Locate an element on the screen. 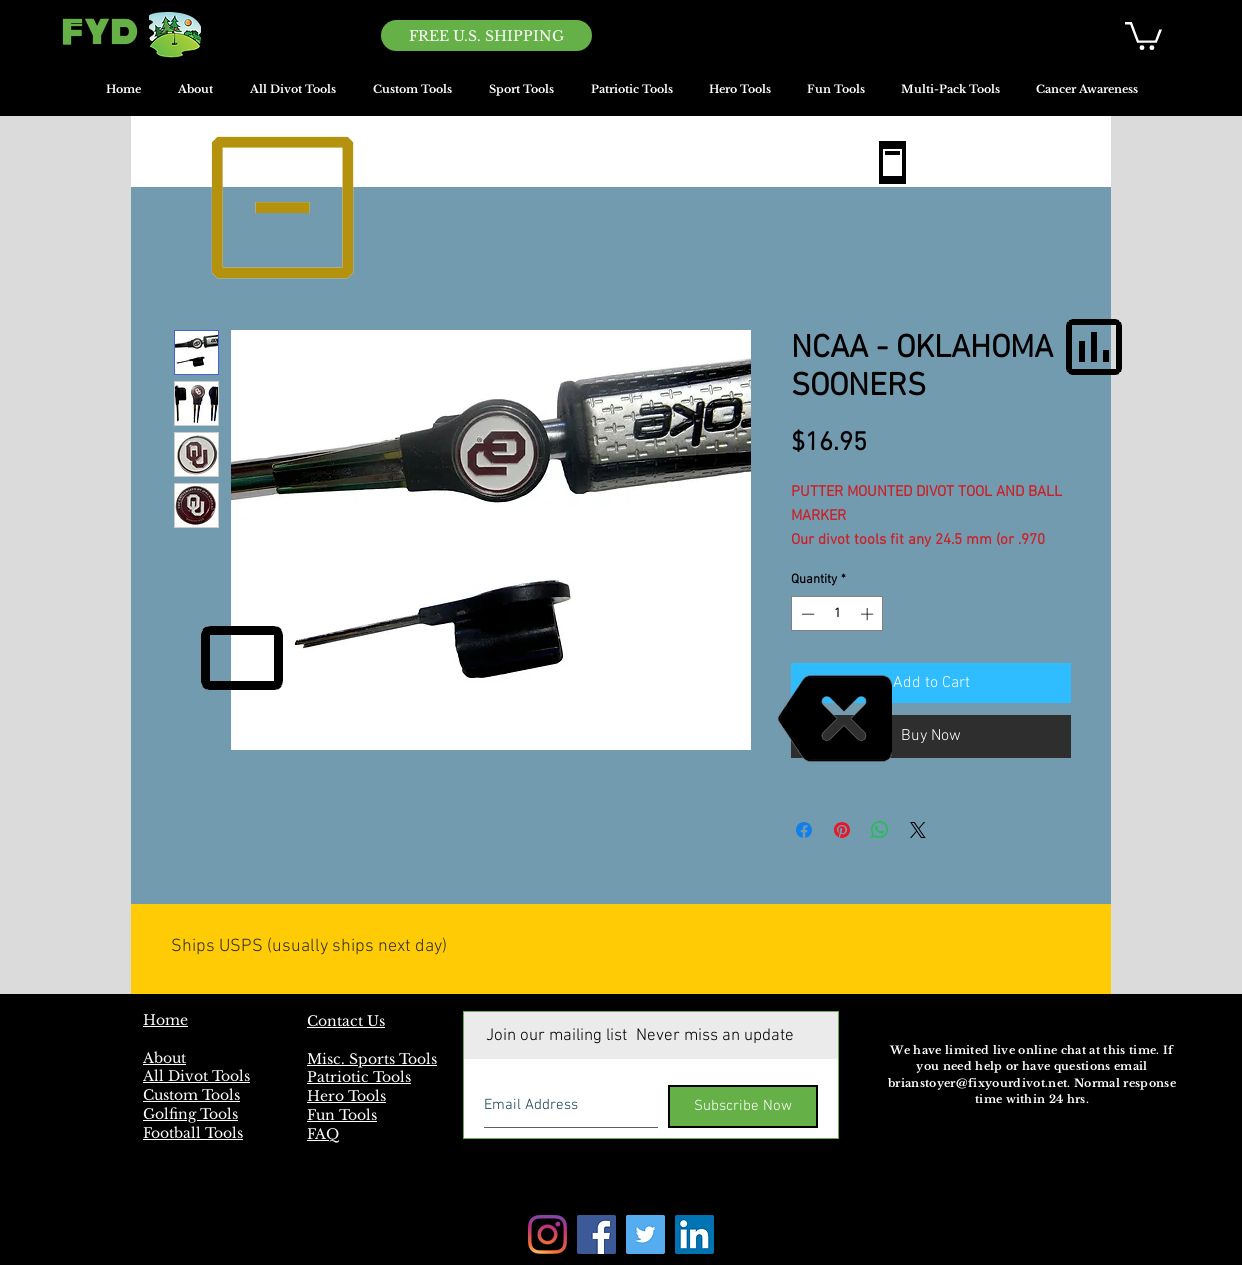  delete the last character entered is located at coordinates (834, 718).